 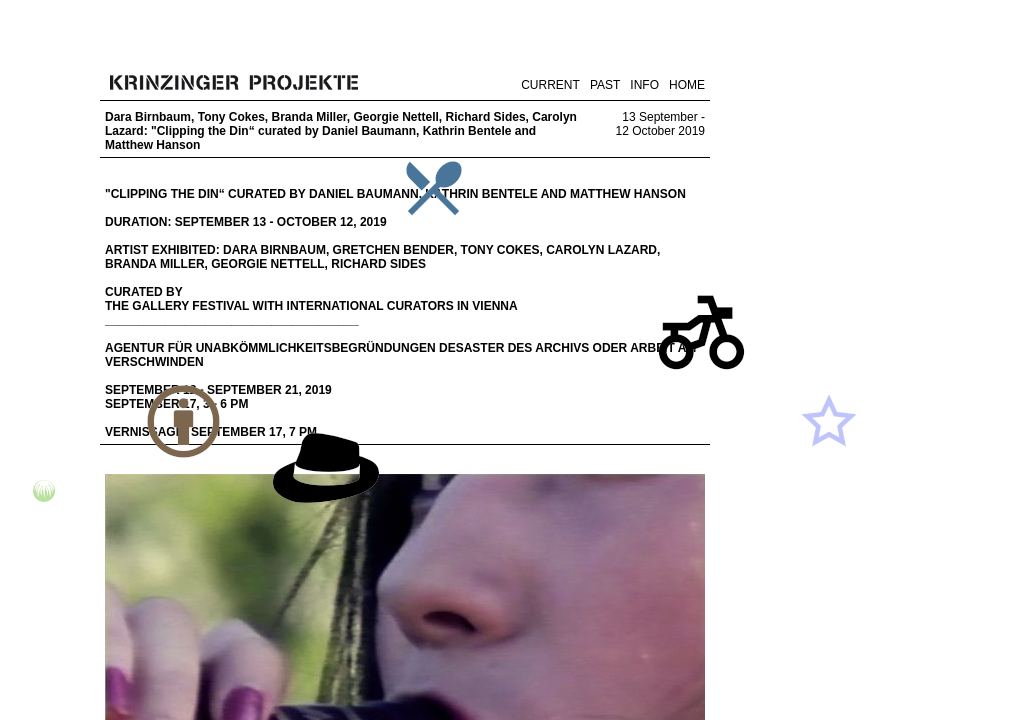 What do you see at coordinates (44, 491) in the screenshot?
I see `open BitComet torrent client` at bounding box center [44, 491].